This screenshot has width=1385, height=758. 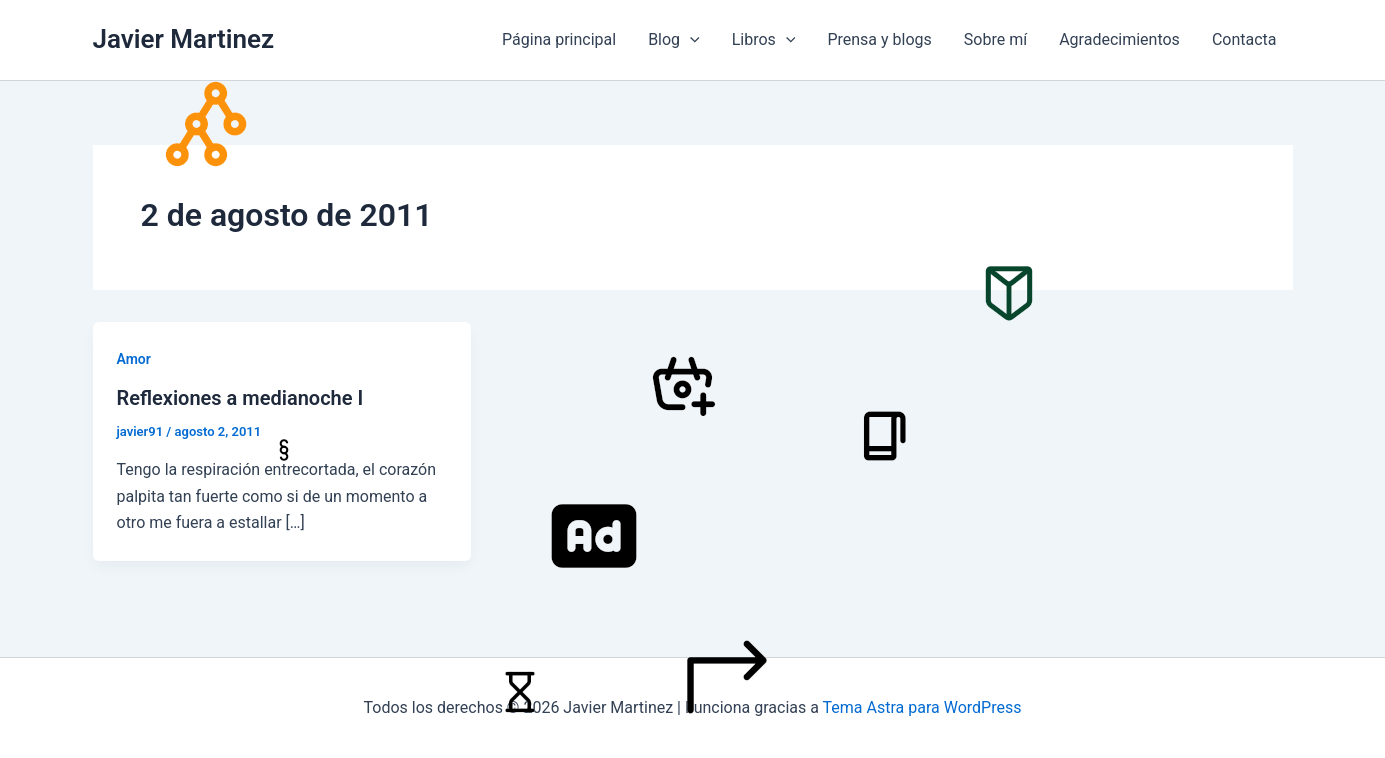 What do you see at coordinates (284, 450) in the screenshot?
I see `indicates a legal or terms section` at bounding box center [284, 450].